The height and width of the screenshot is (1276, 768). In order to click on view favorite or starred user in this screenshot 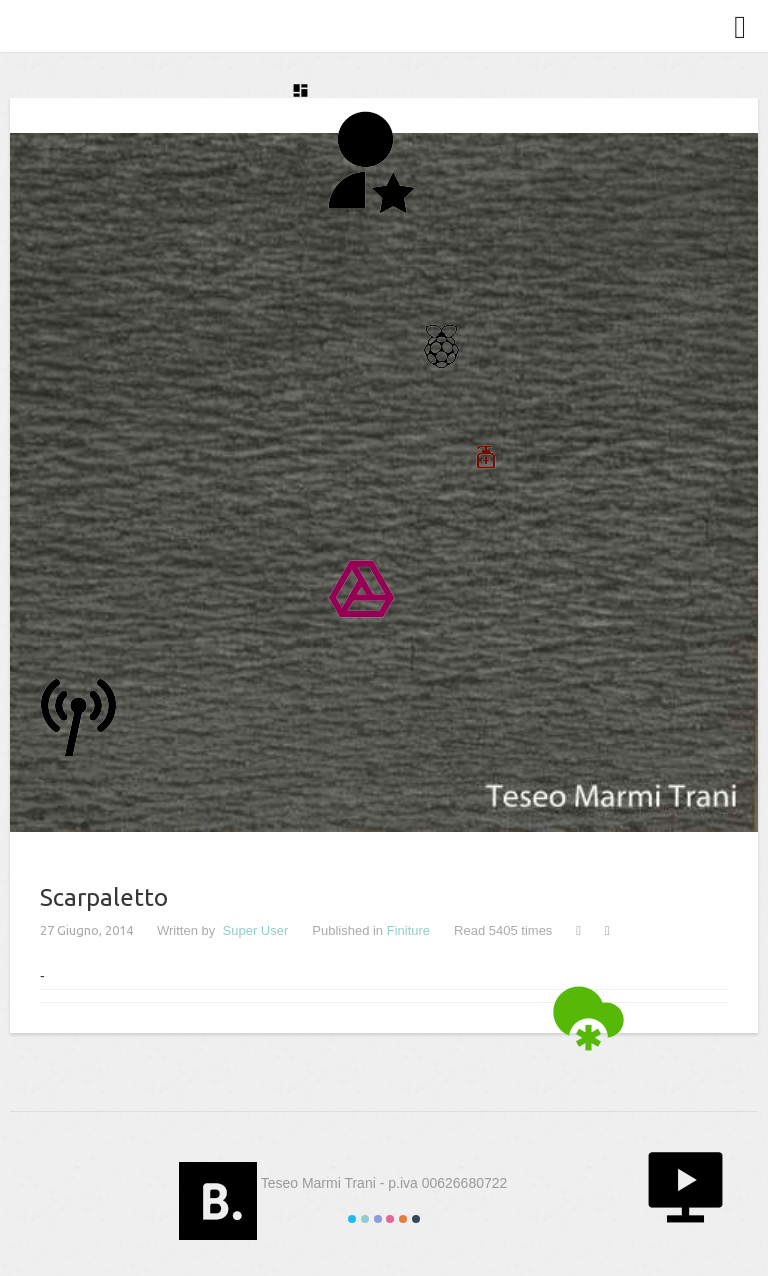, I will do `click(365, 162)`.